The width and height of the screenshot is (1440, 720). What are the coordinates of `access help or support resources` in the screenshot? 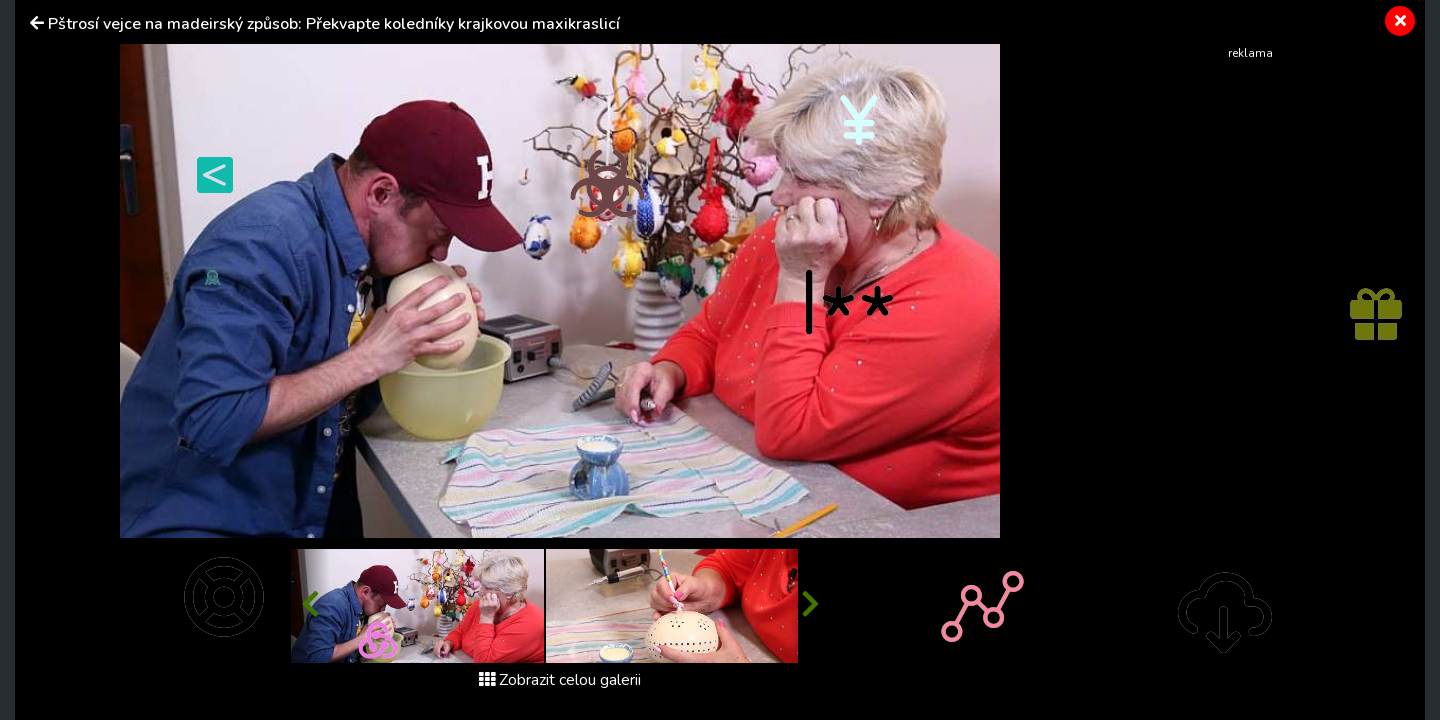 It's located at (224, 597).